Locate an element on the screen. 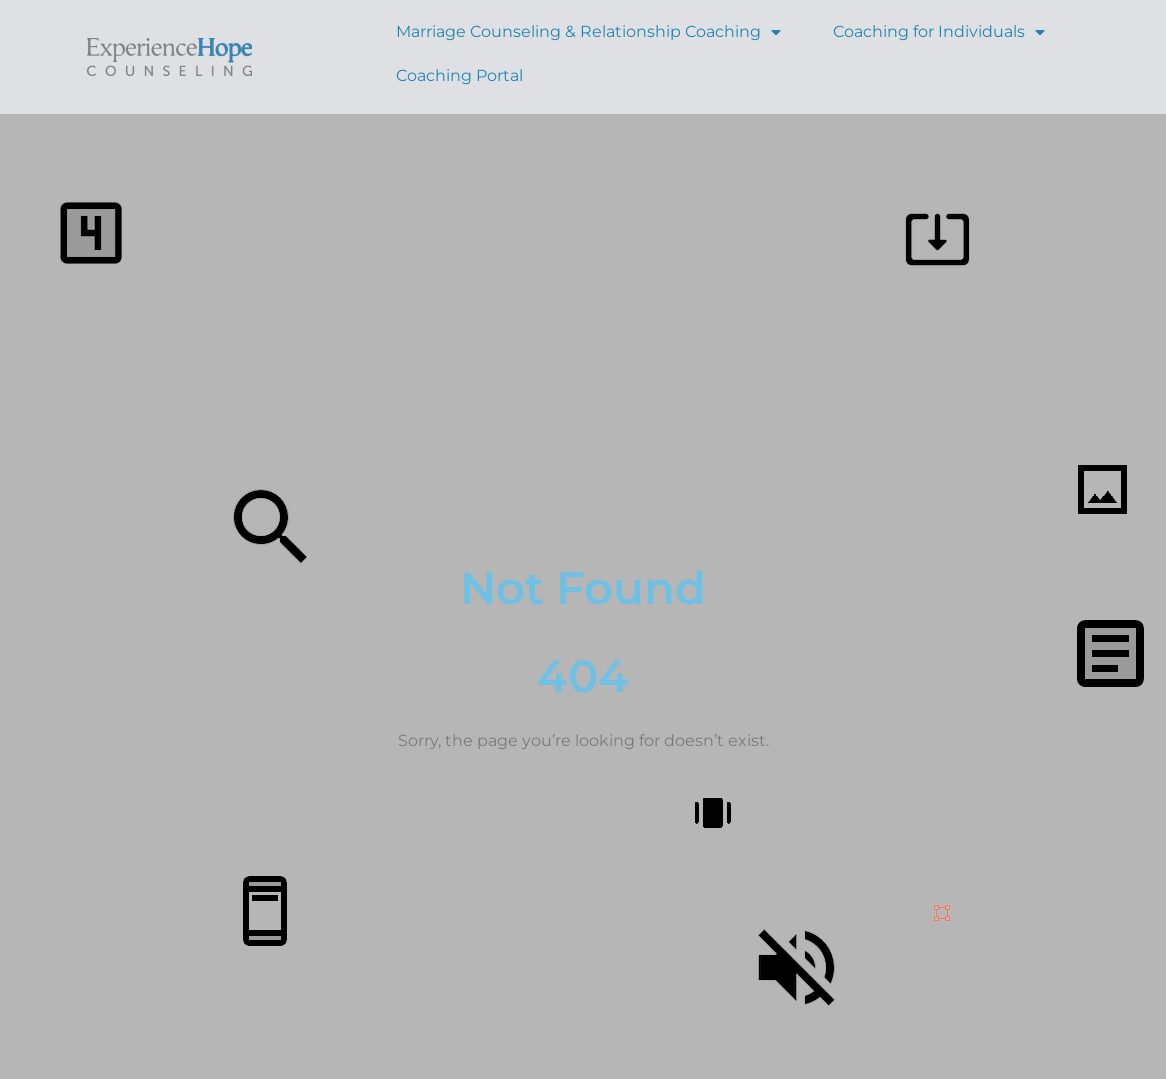  view article or document is located at coordinates (1110, 653).